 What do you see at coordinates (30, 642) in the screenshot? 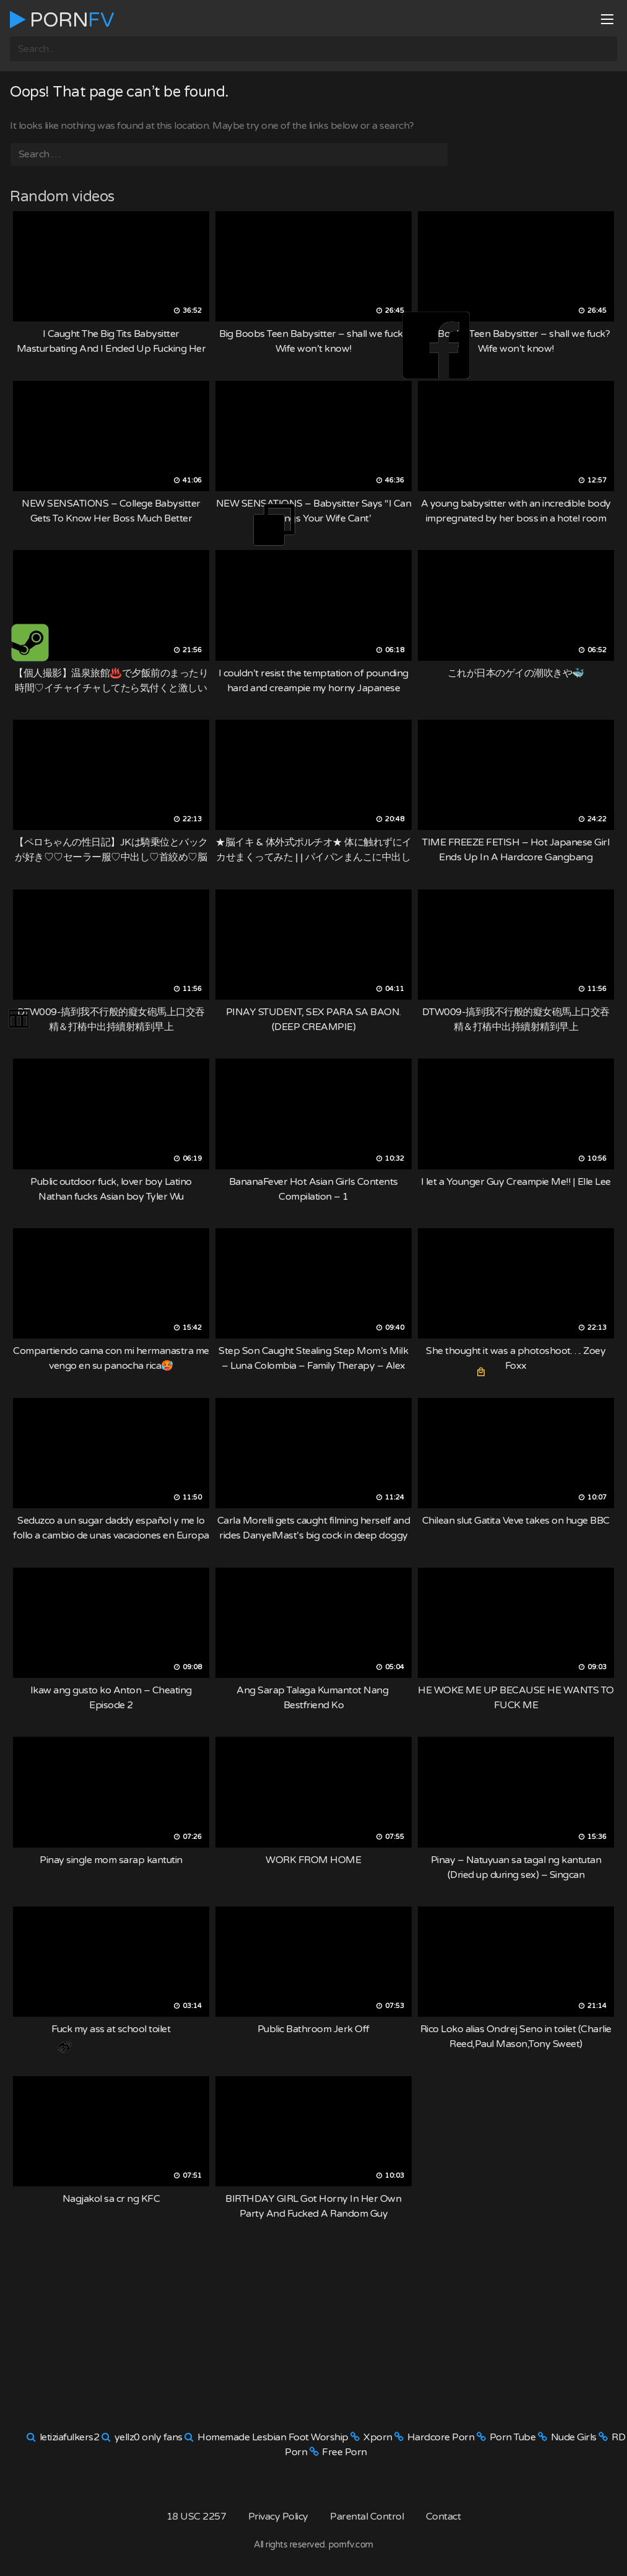
I see `open Steam application` at bounding box center [30, 642].